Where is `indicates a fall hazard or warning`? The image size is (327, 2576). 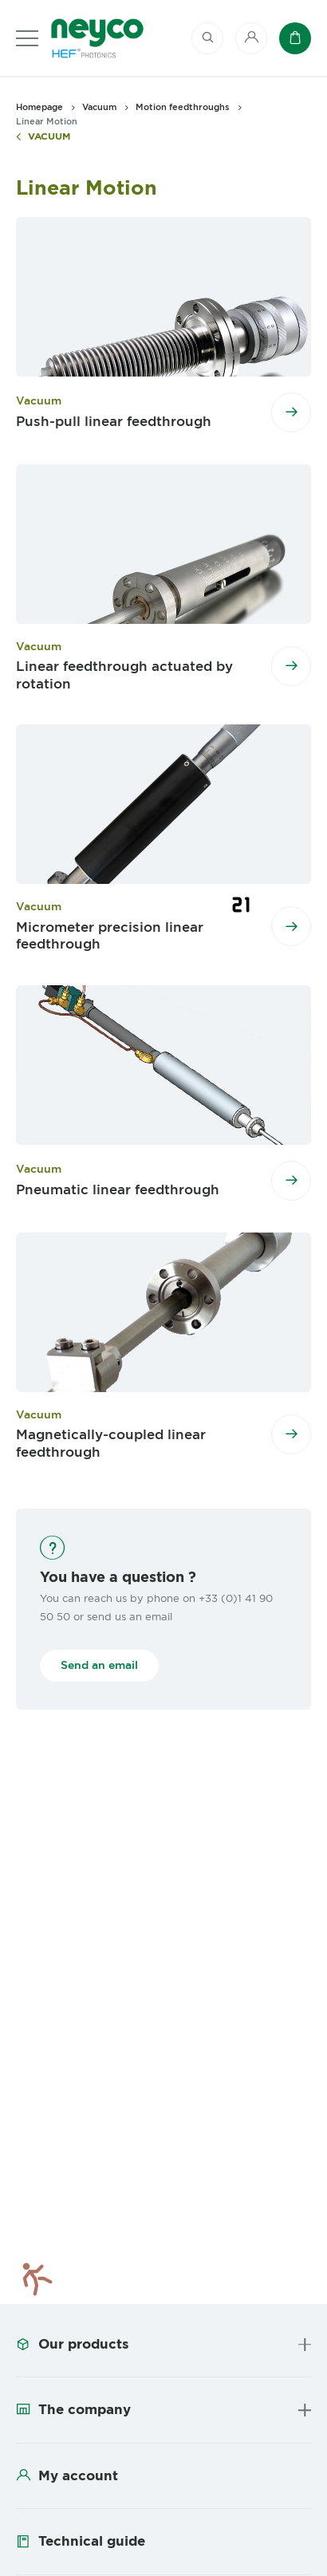
indicates a fall hazard or warning is located at coordinates (37, 2278).